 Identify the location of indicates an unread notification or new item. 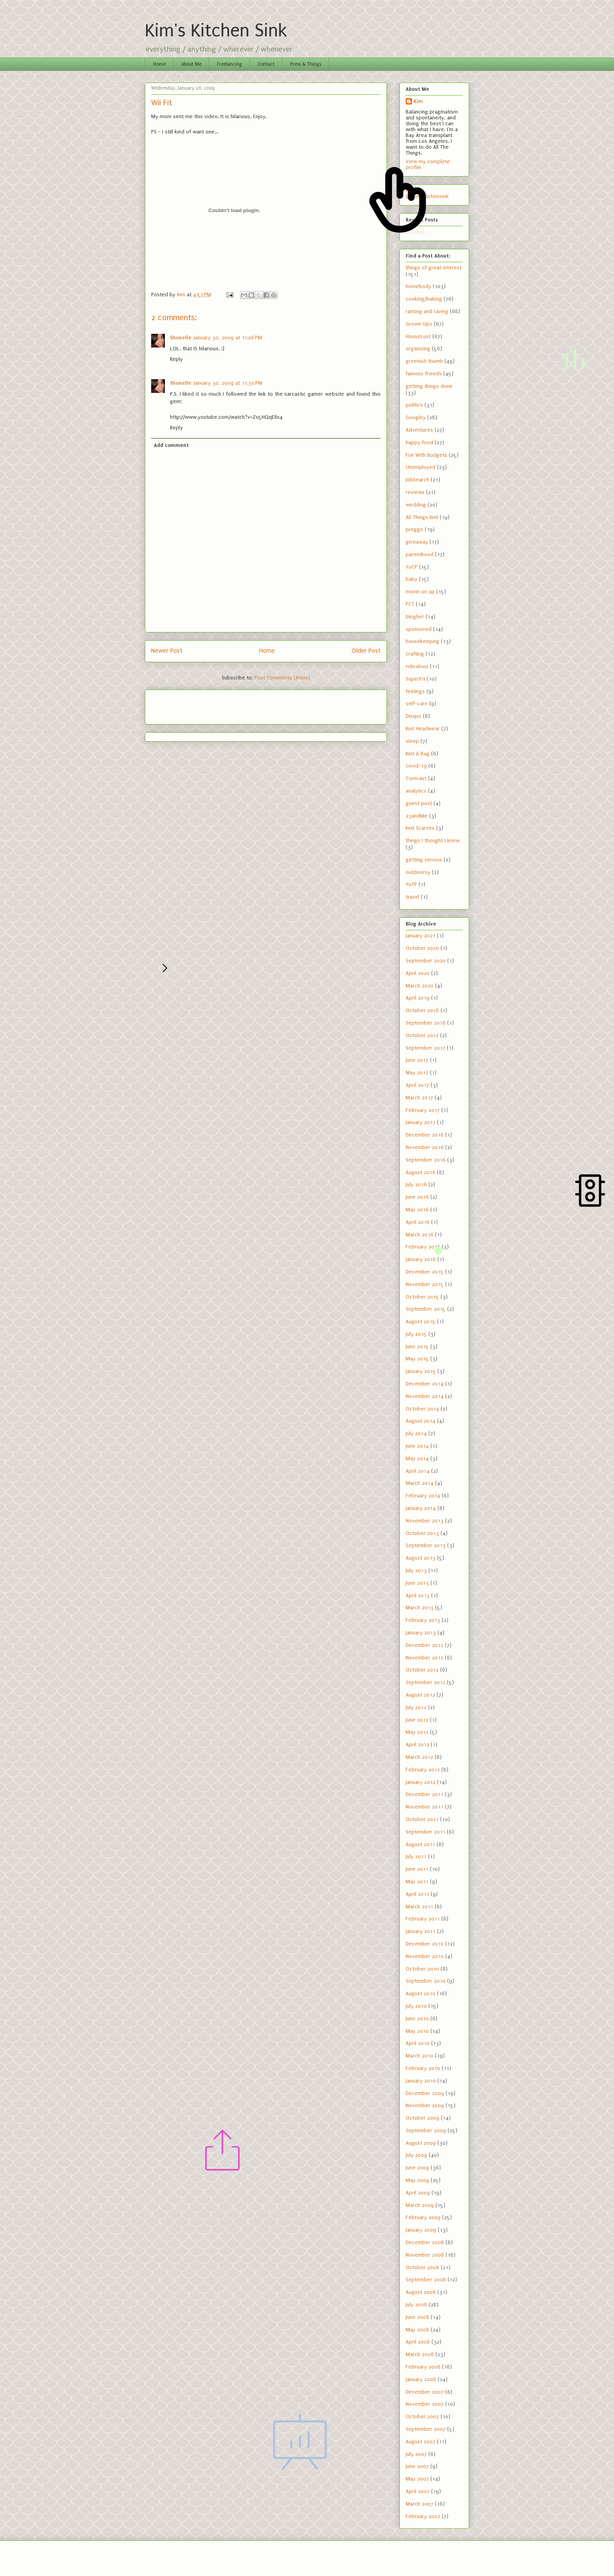
(438, 1250).